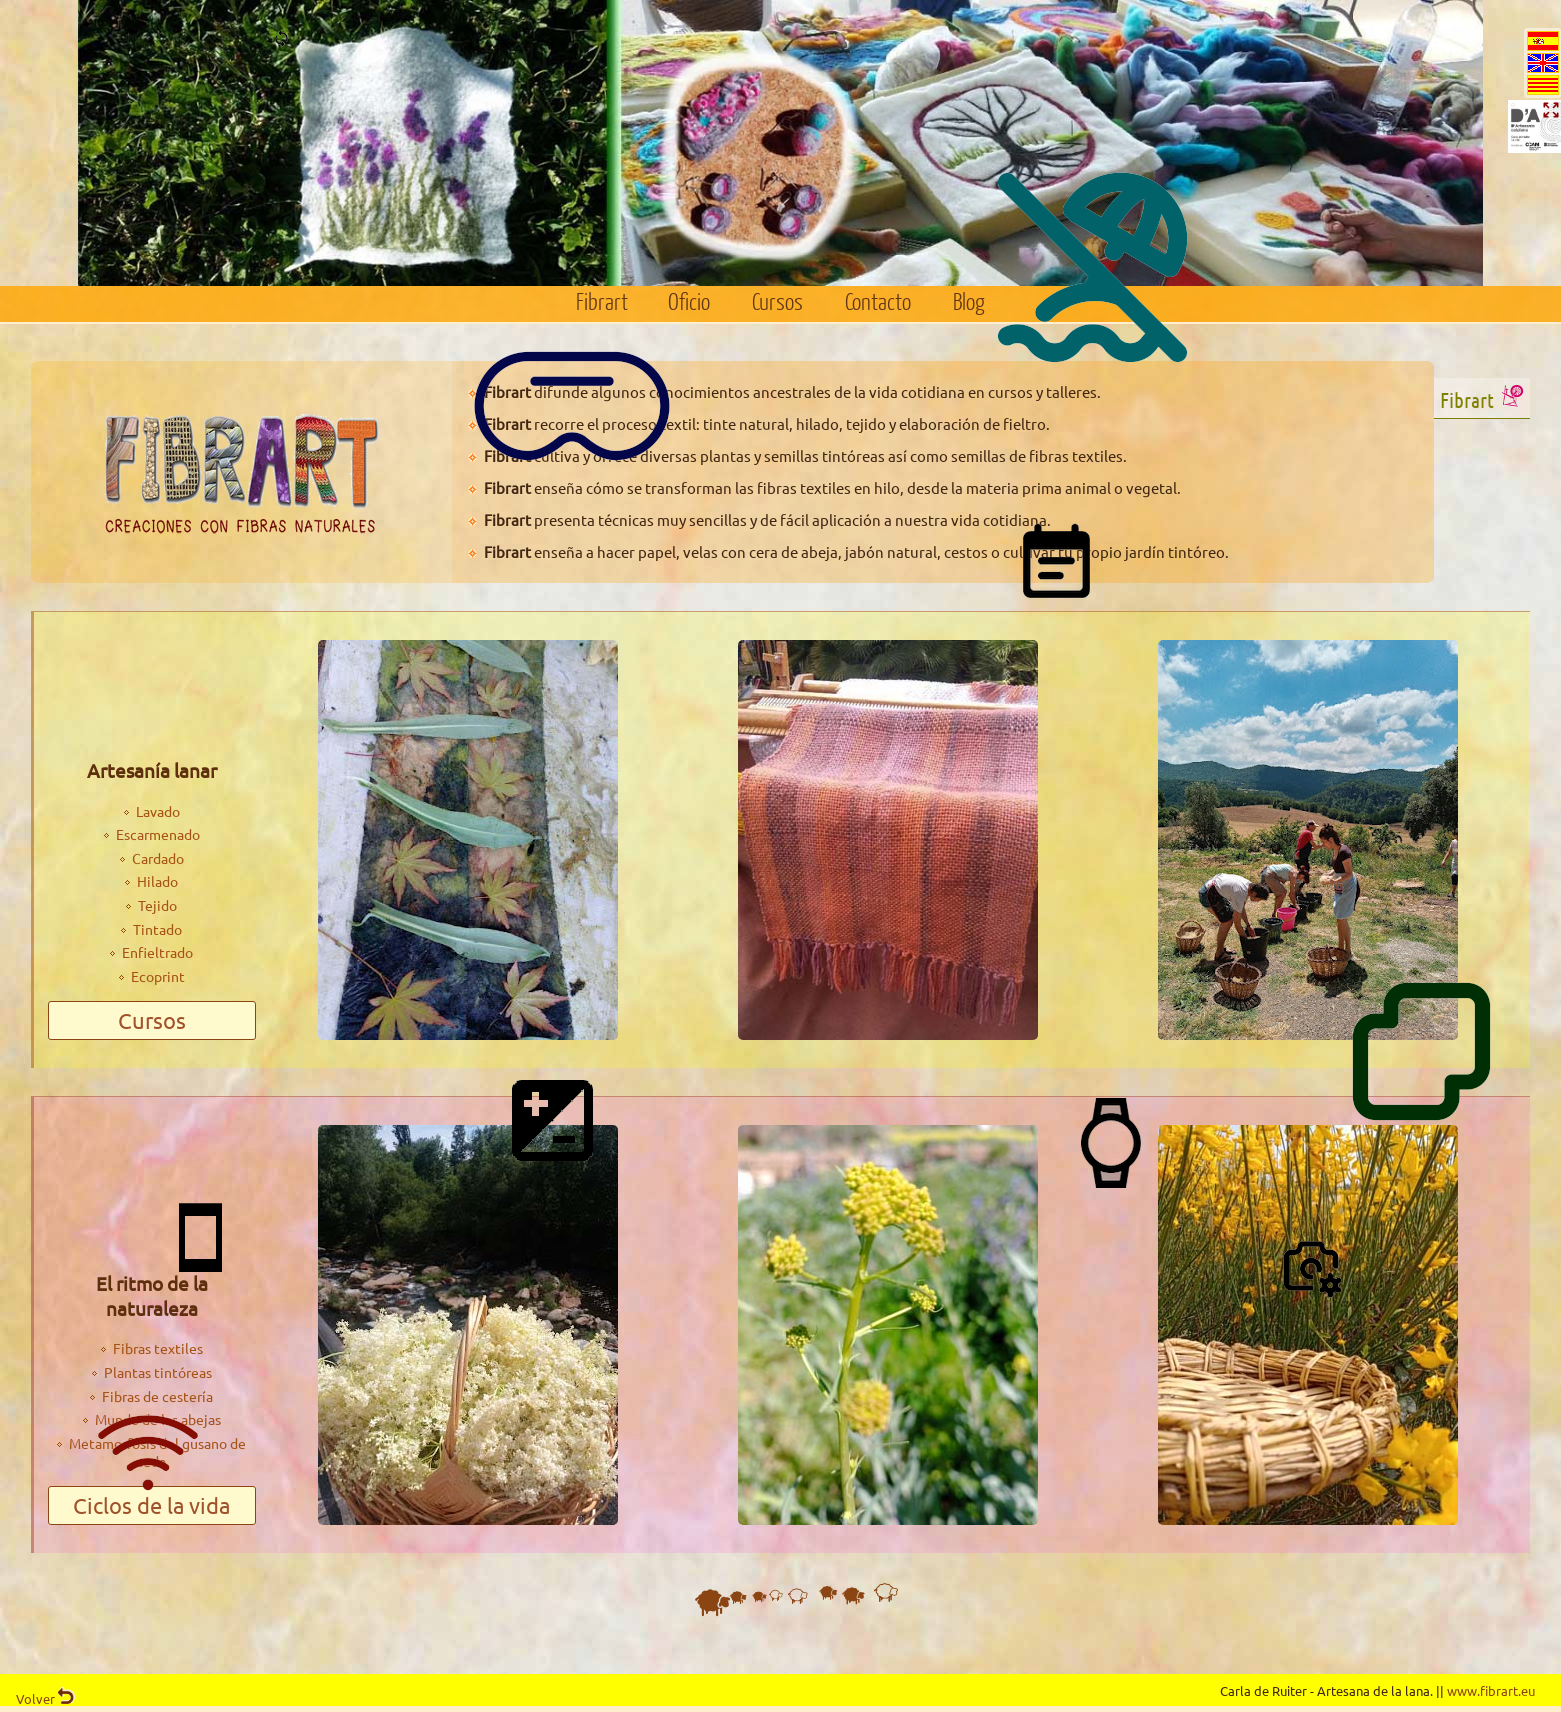 This screenshot has height=1712, width=1561. Describe the element at coordinates (1056, 564) in the screenshot. I see `view event details or notes` at that location.